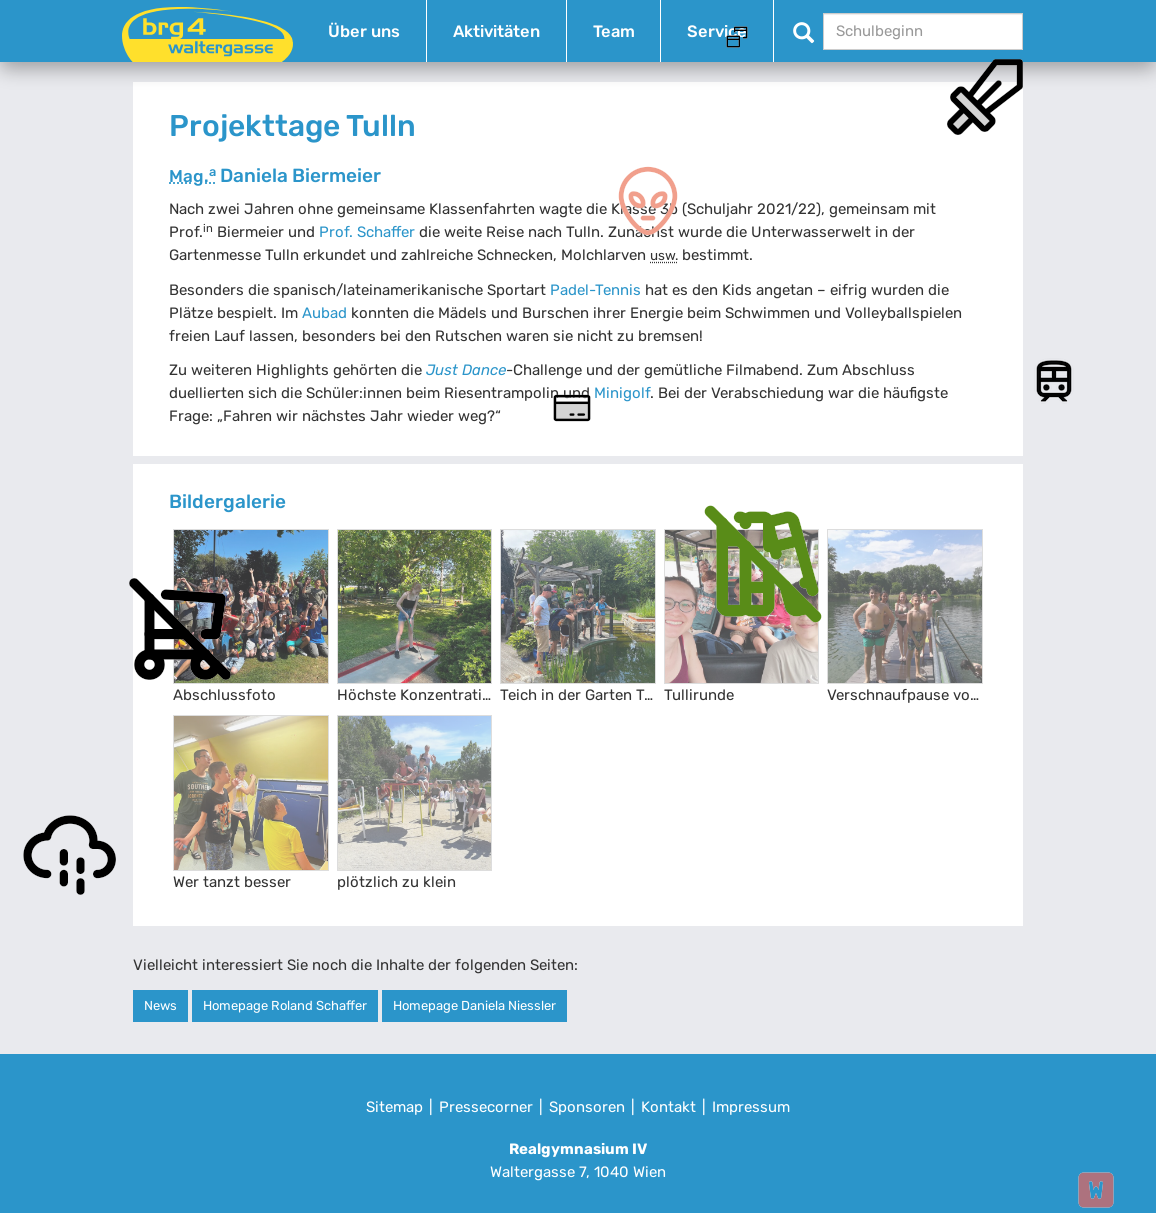  Describe the element at coordinates (180, 629) in the screenshot. I see `shopping cart unavailable or disabled` at that location.